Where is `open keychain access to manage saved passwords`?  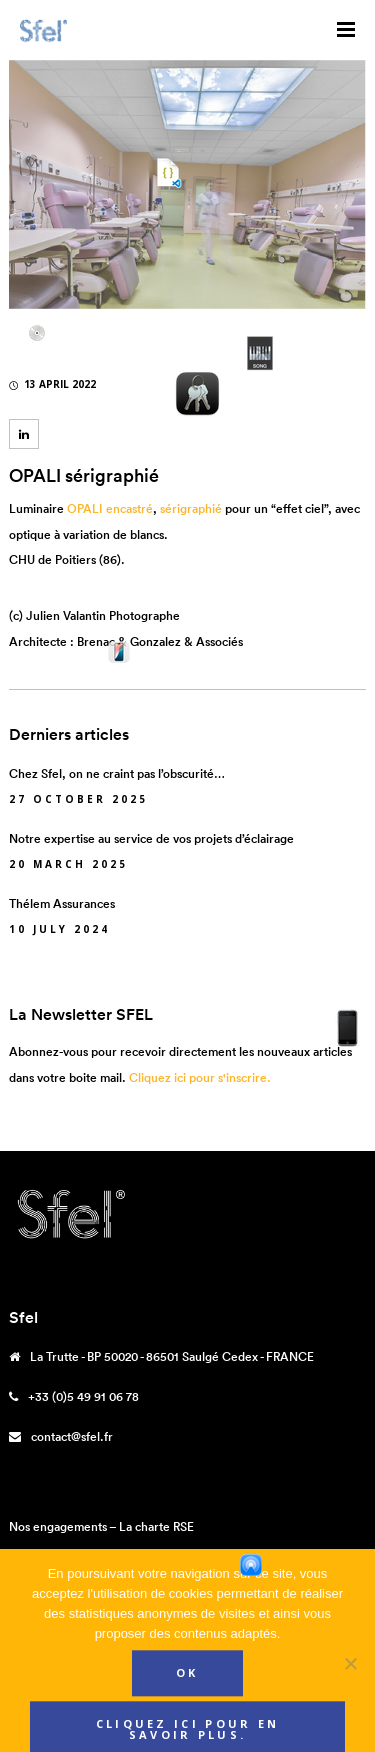
open keychain access to manage saved passwords is located at coordinates (197, 393).